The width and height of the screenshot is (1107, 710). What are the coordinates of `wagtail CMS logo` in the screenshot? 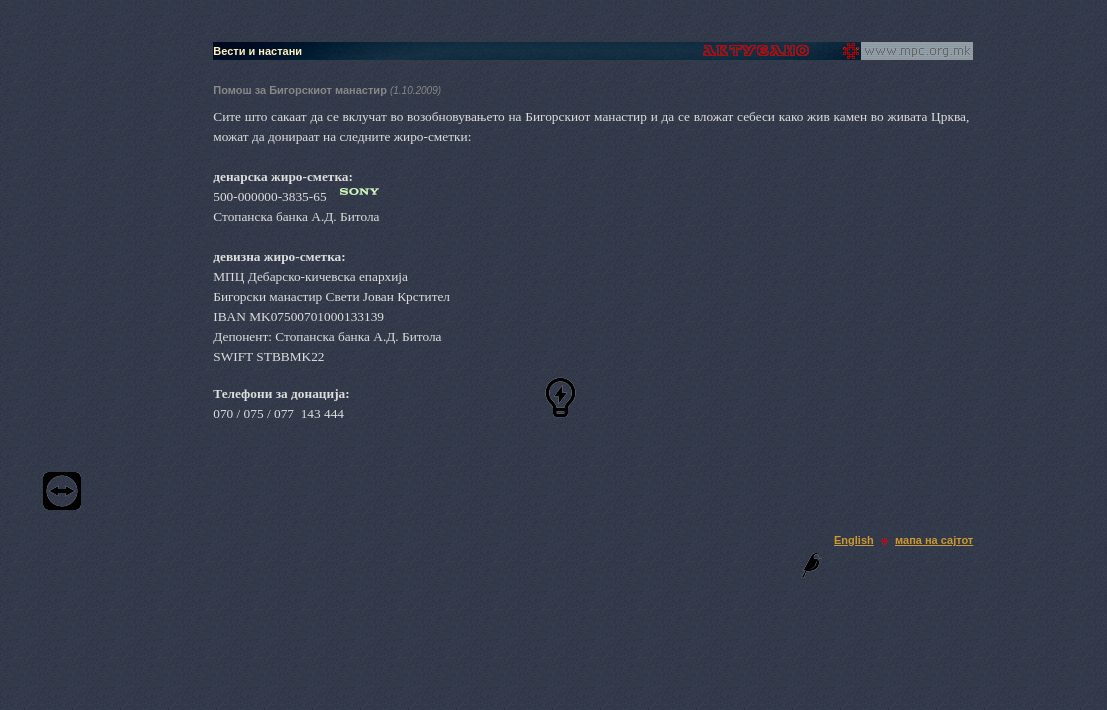 It's located at (811, 565).